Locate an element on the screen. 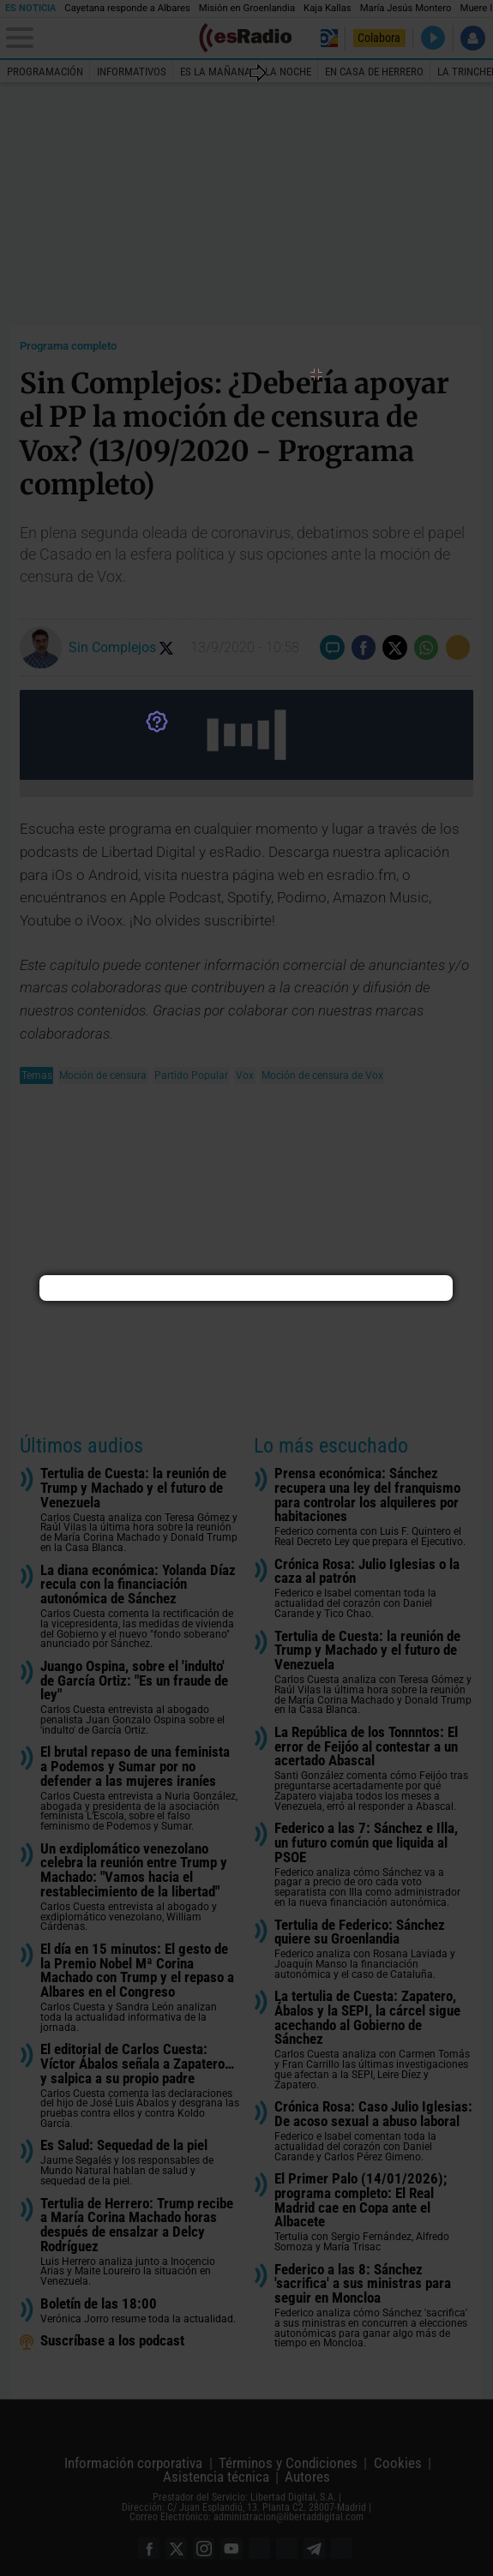 This screenshot has width=493, height=2576. access help or FAQ section is located at coordinates (157, 722).